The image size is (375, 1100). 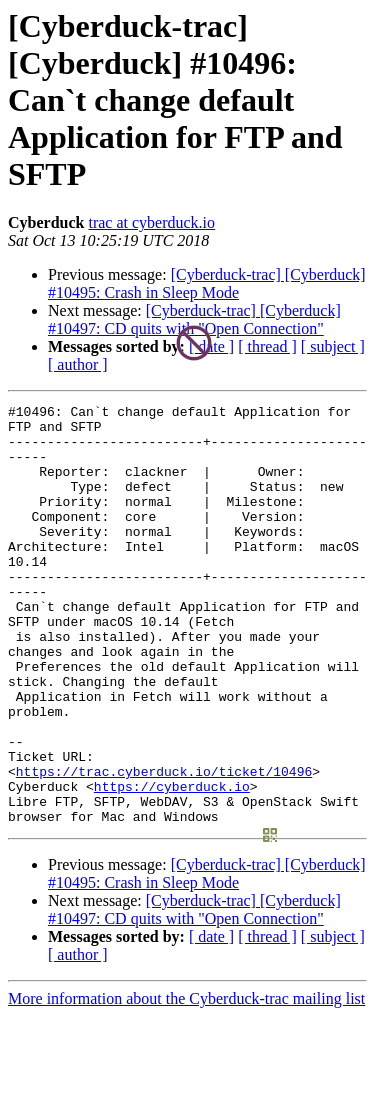 What do you see at coordinates (194, 343) in the screenshot?
I see `indicates blocked or prohibited content` at bounding box center [194, 343].